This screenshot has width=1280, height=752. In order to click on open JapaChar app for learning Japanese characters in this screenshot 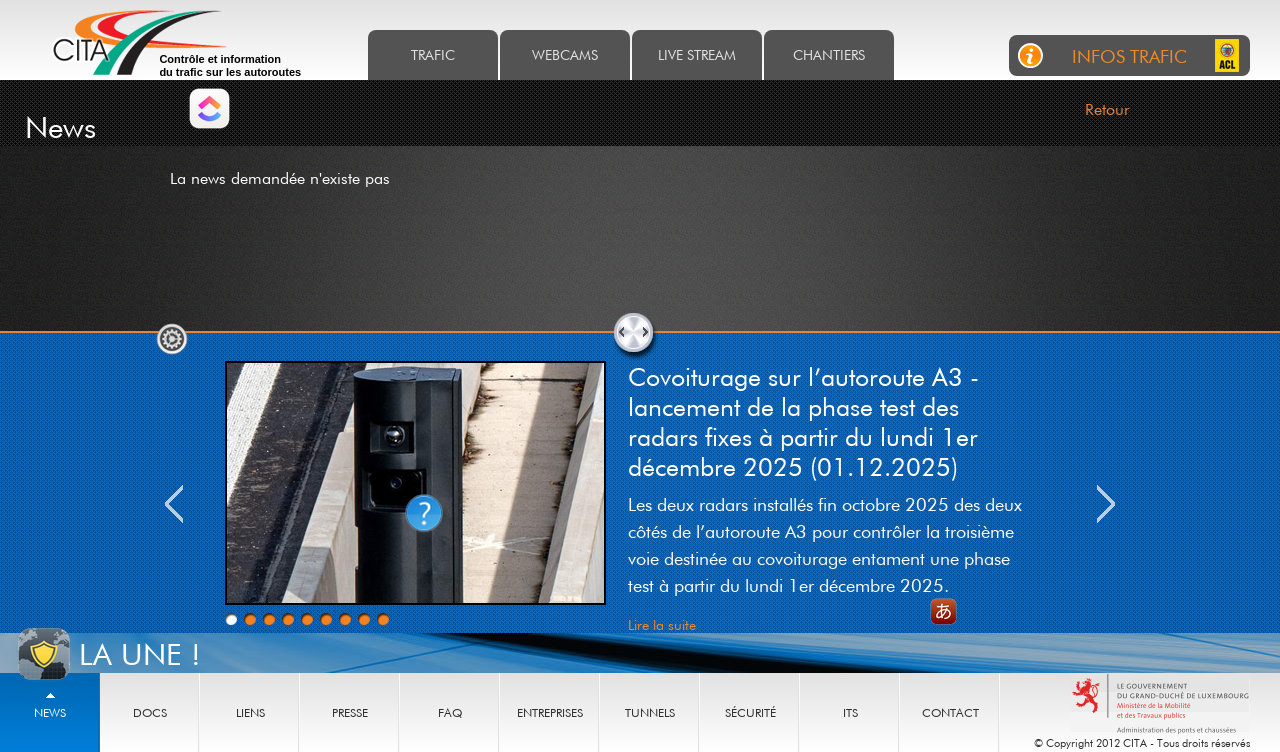, I will do `click(943, 611)`.